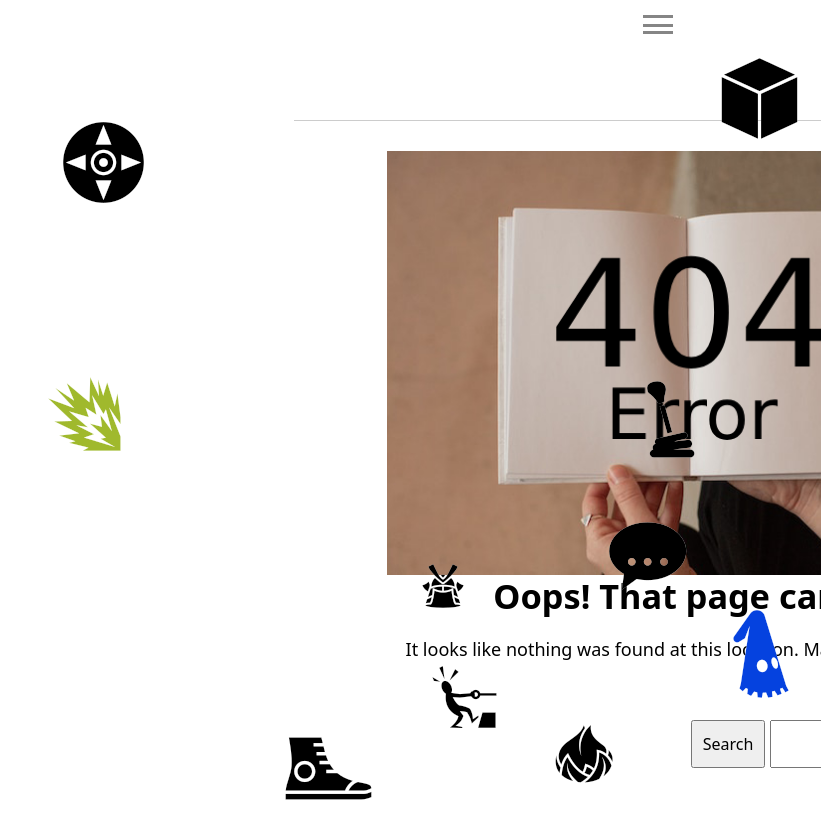 The image size is (821, 838). What do you see at coordinates (328, 768) in the screenshot?
I see `browse footwear or shoe products` at bounding box center [328, 768].